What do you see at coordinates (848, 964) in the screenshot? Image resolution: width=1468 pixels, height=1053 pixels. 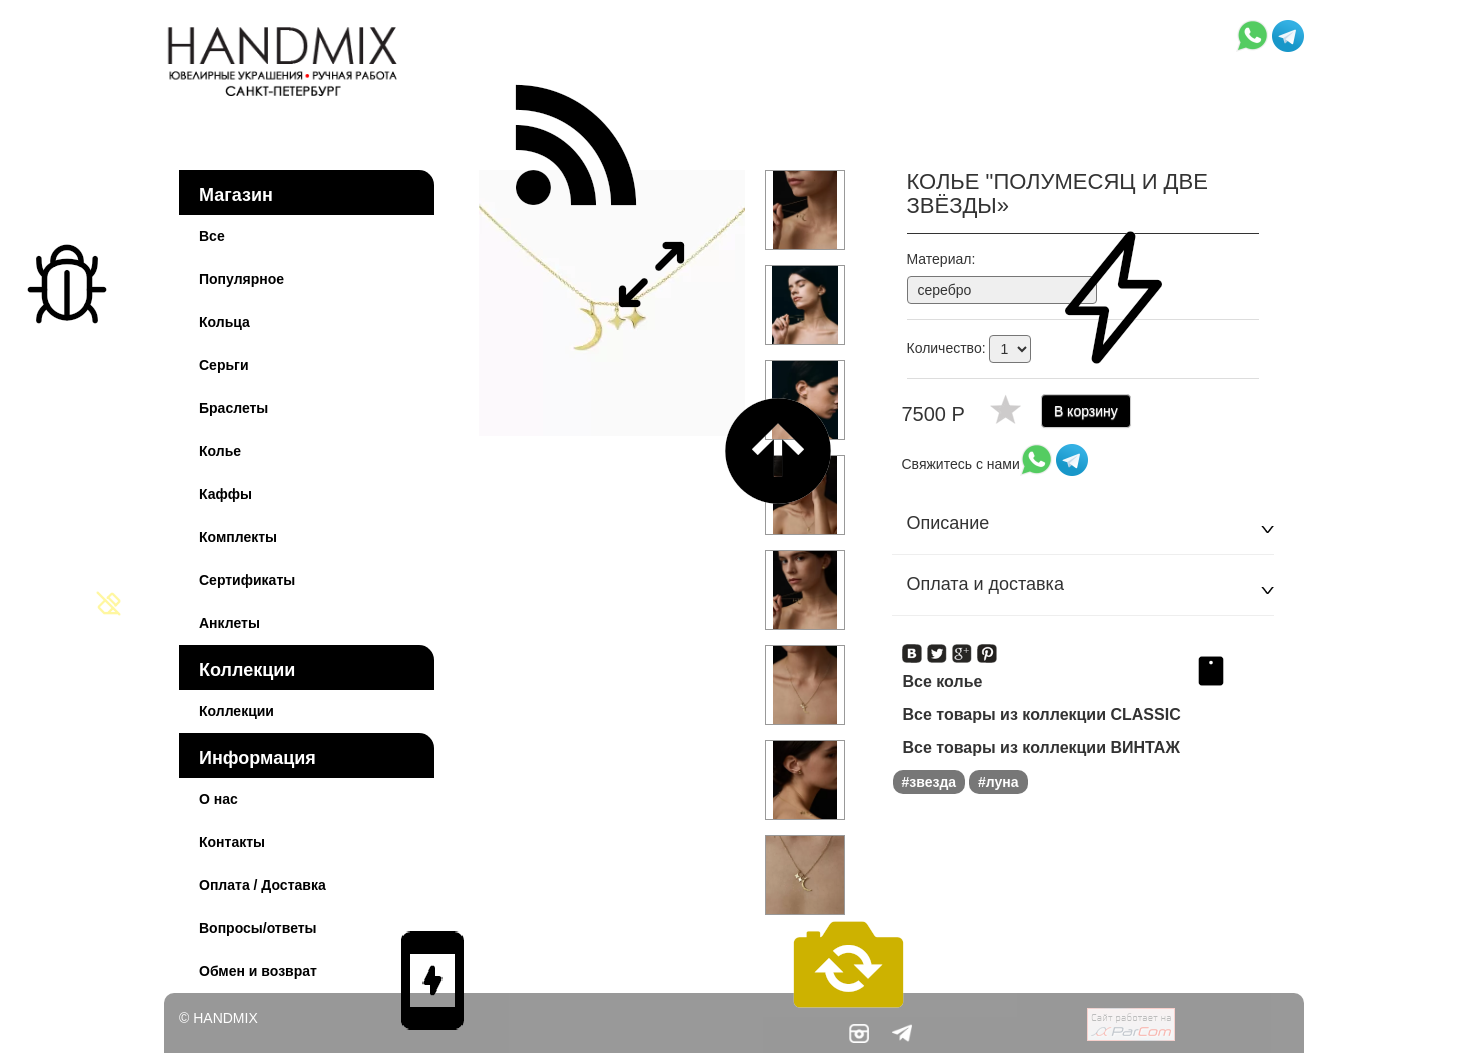 I see `switch between front and rear camera` at bounding box center [848, 964].